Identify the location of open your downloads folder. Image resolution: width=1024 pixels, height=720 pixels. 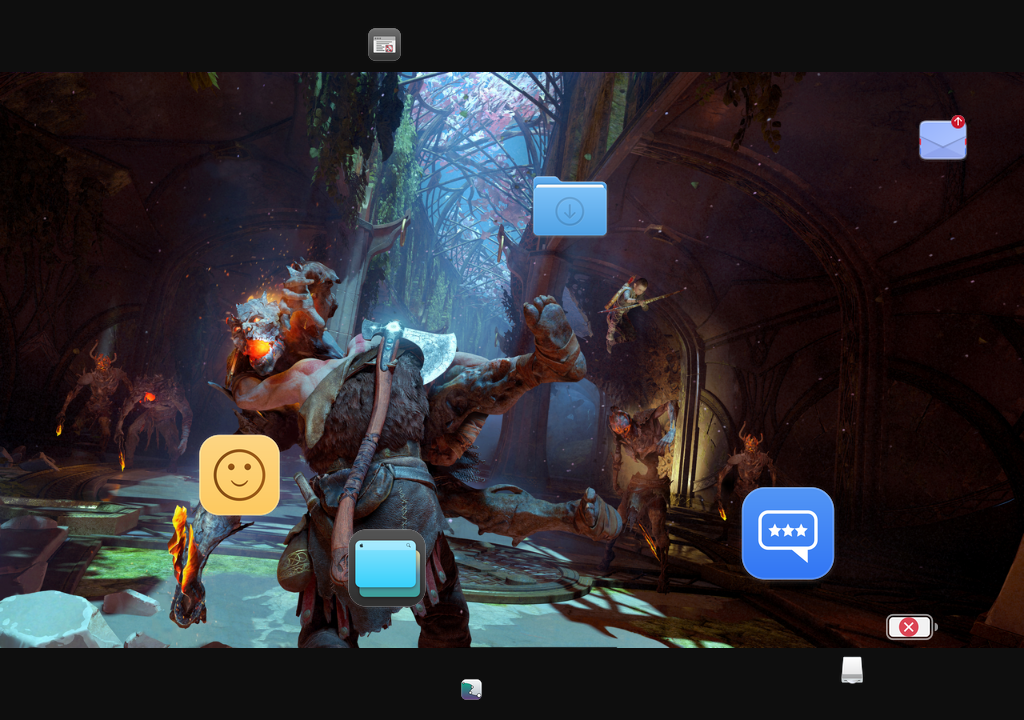
(570, 206).